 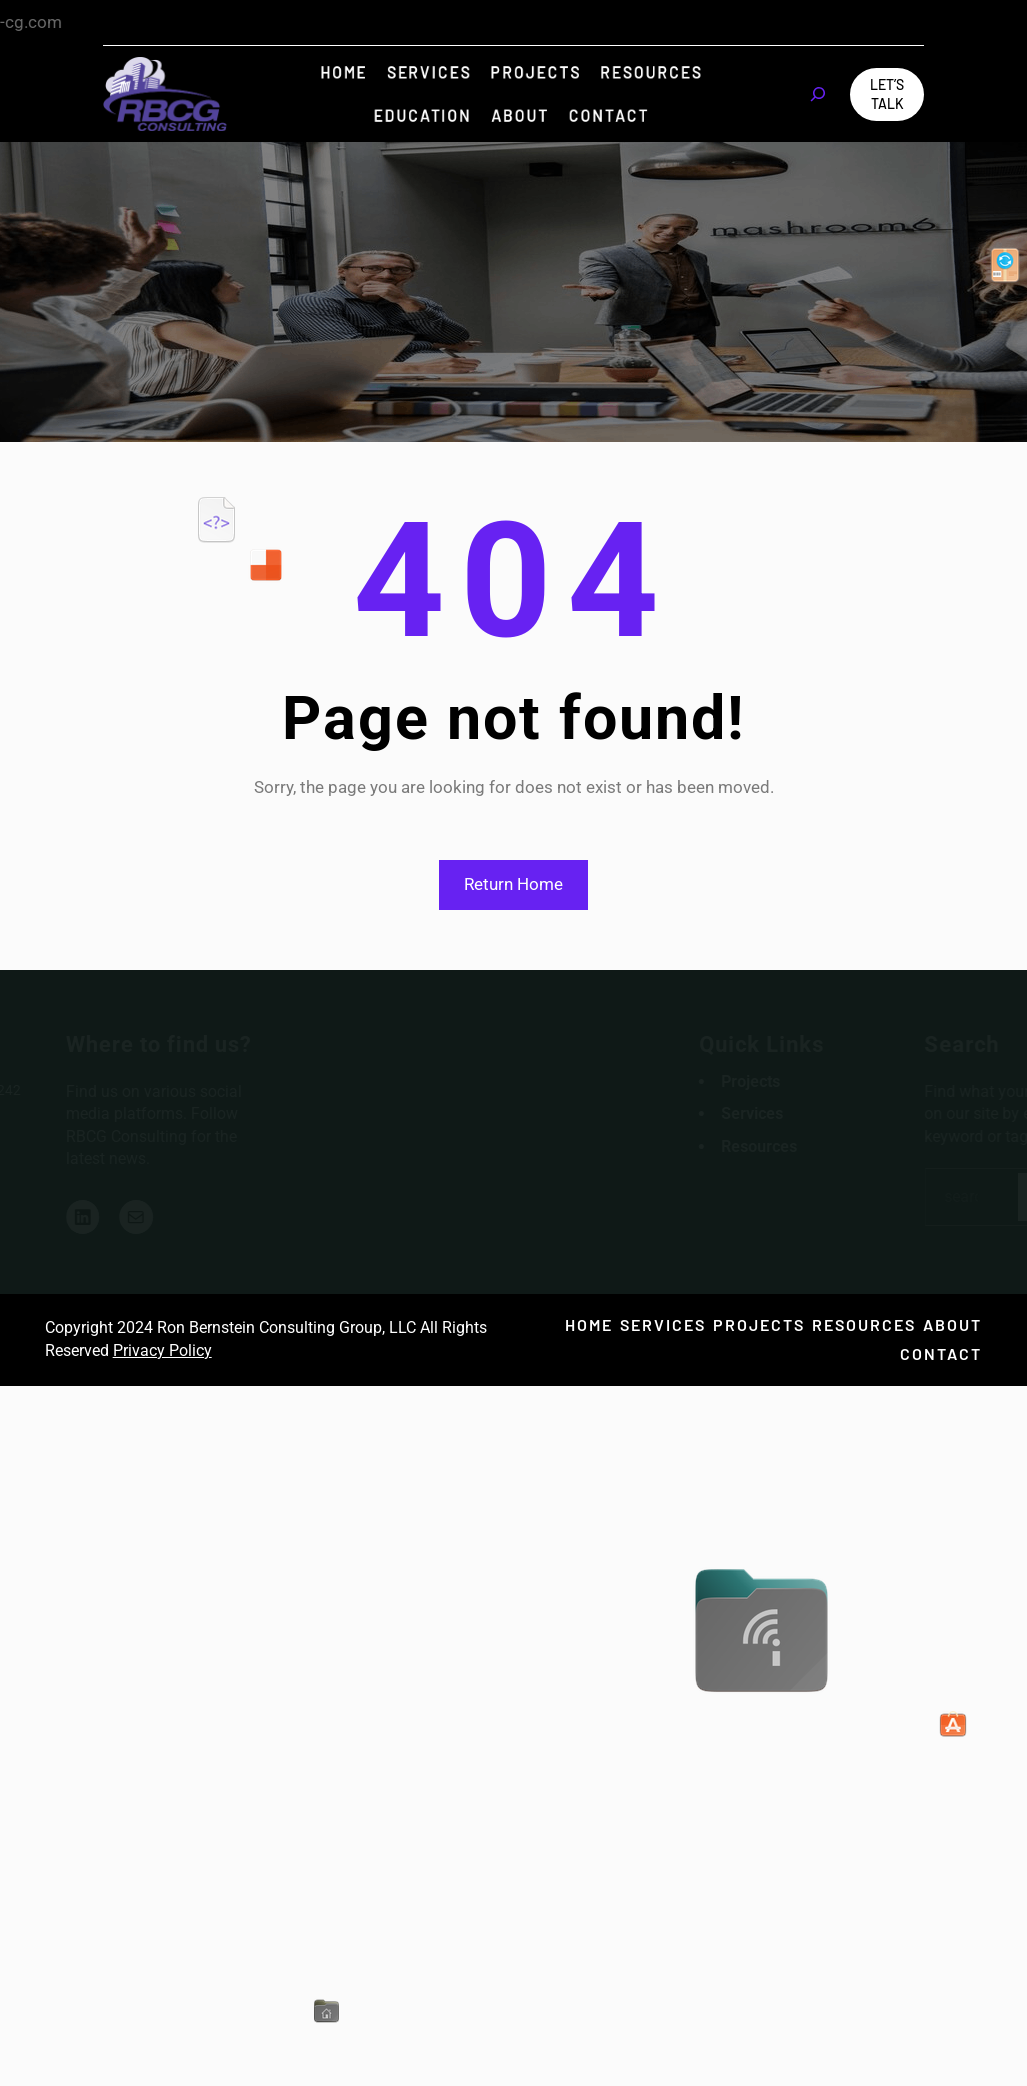 What do you see at coordinates (266, 565) in the screenshot?
I see `switch to the top-left workspace` at bounding box center [266, 565].